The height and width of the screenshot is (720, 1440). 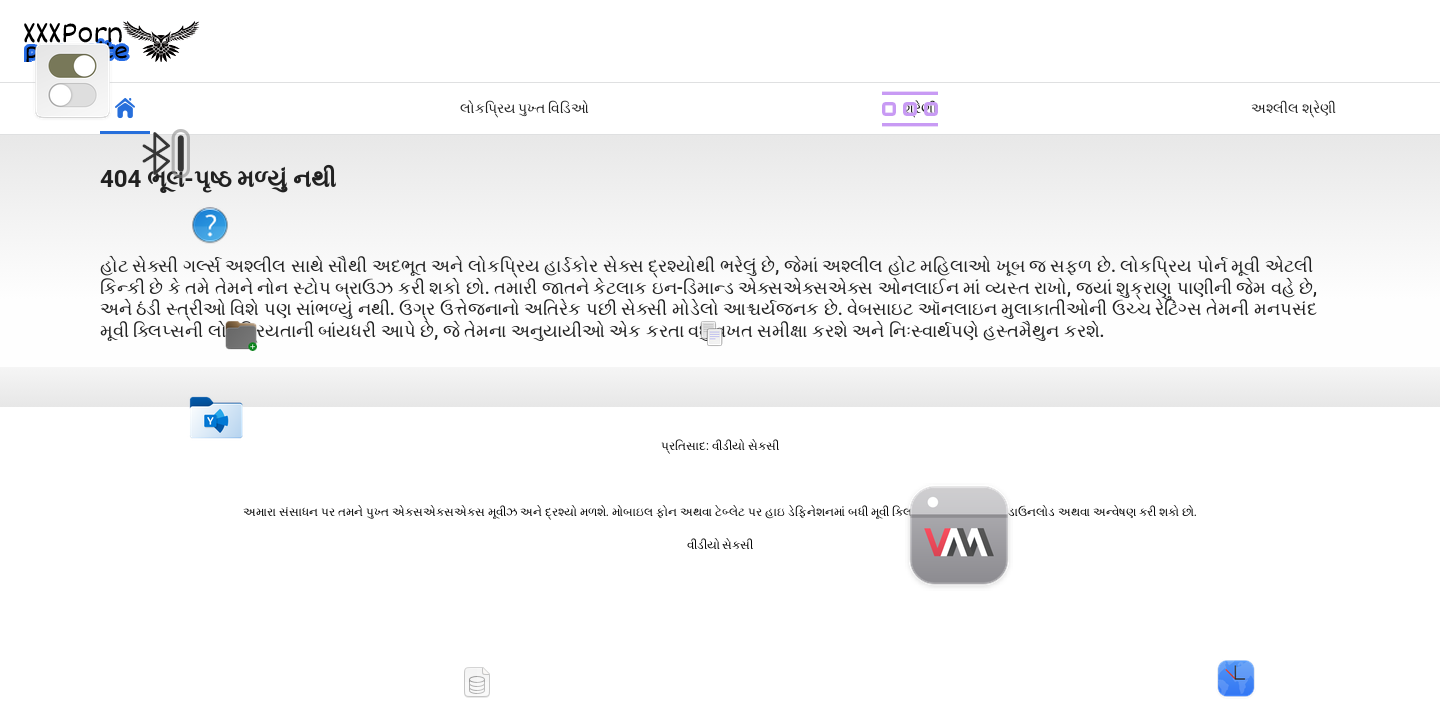 I want to click on access help documentation, so click(x=210, y=225).